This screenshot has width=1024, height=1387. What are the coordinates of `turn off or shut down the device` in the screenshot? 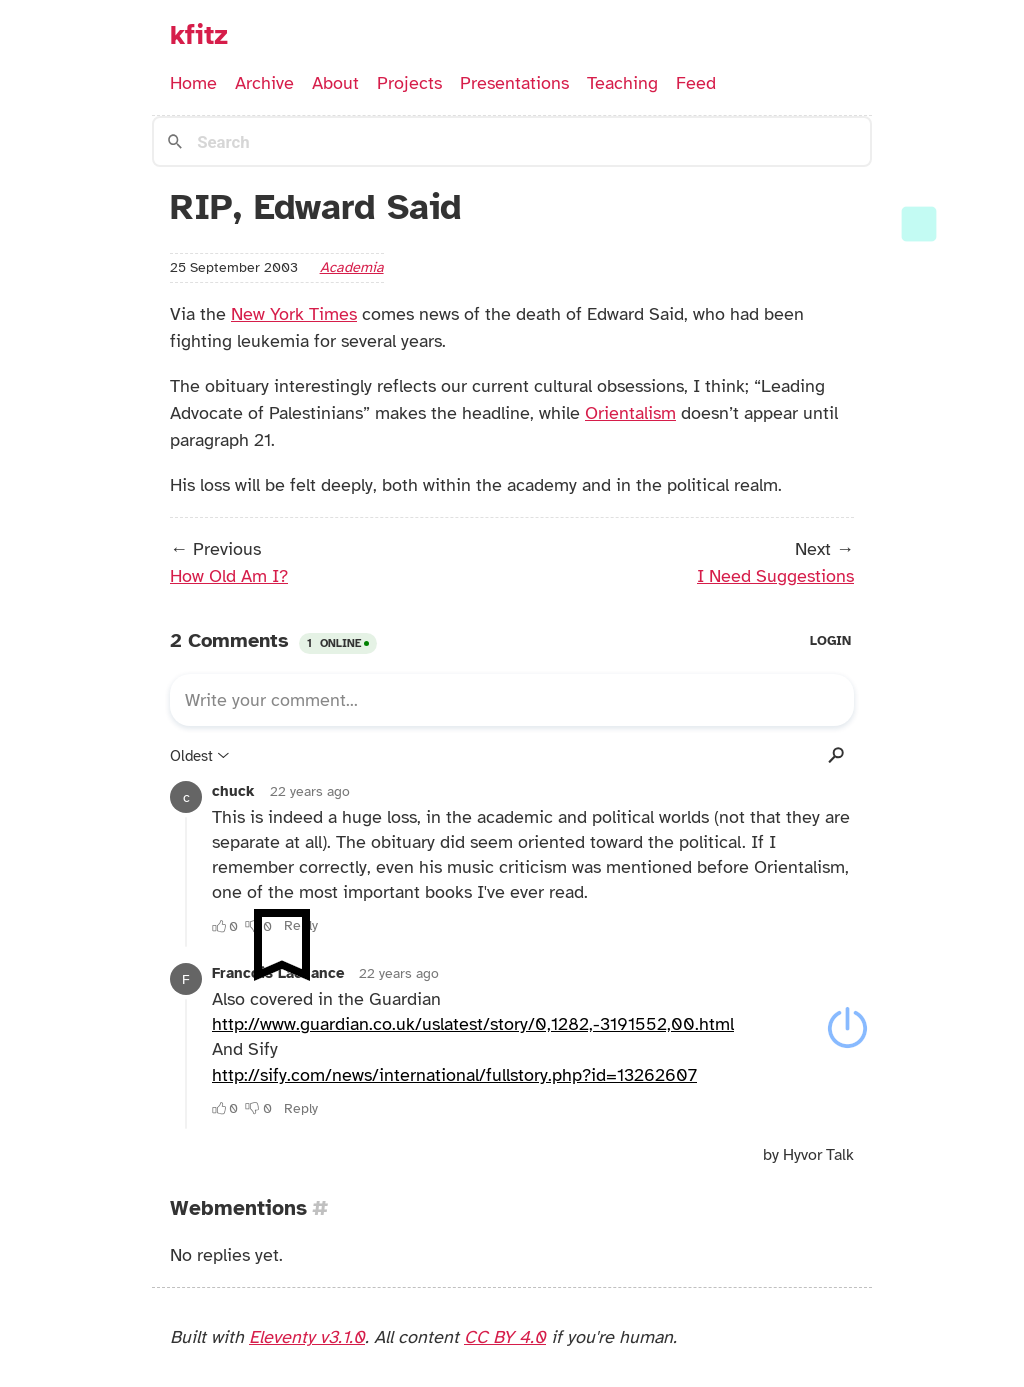 It's located at (847, 1028).